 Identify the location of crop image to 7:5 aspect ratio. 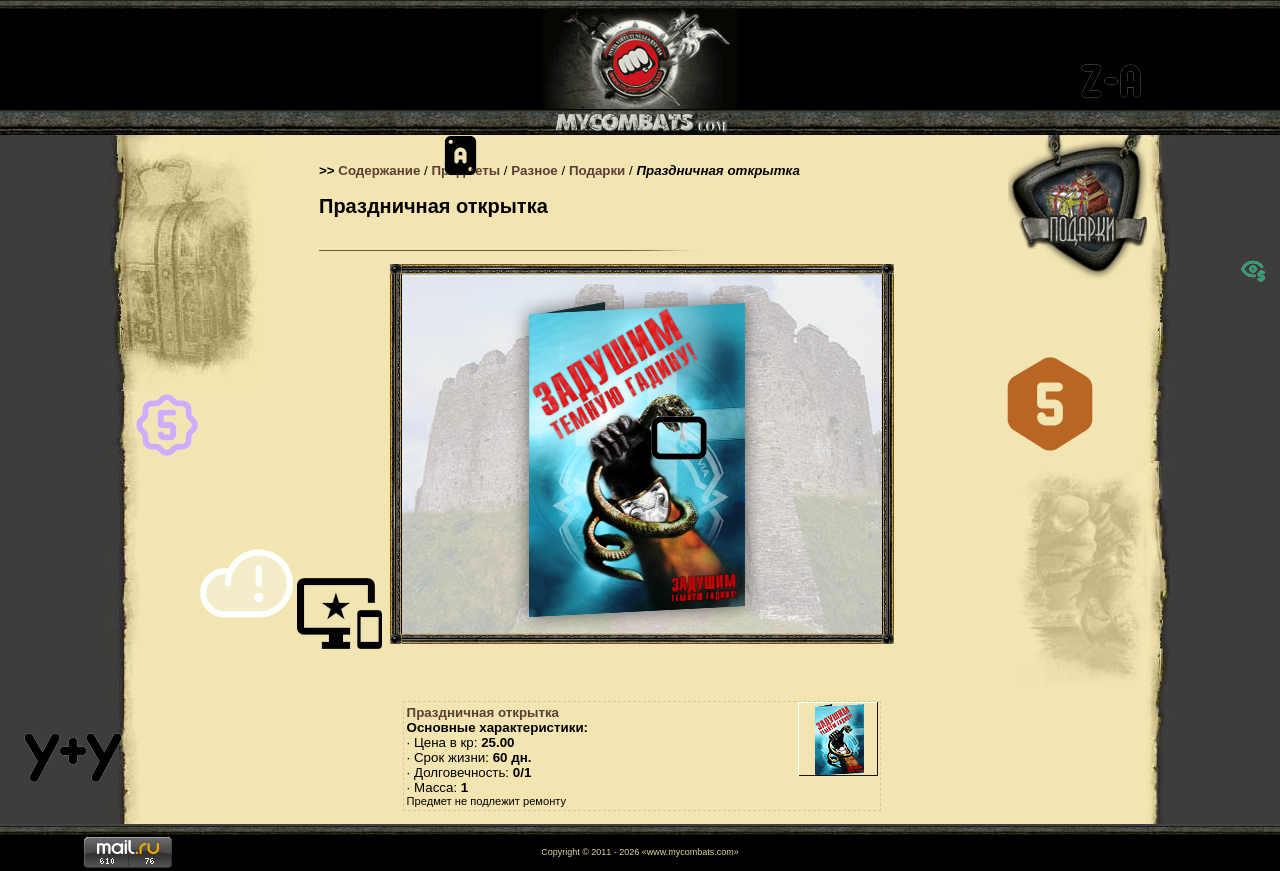
(679, 438).